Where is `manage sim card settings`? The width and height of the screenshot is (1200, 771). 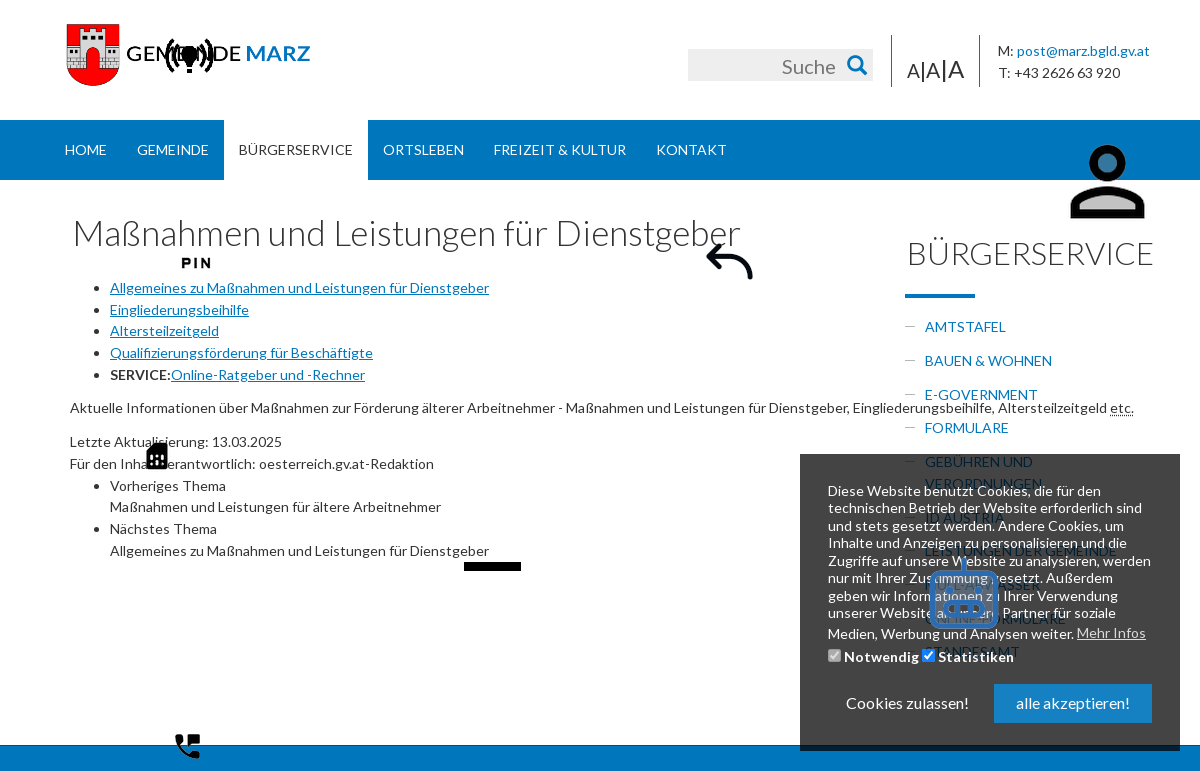 manage sim card settings is located at coordinates (157, 456).